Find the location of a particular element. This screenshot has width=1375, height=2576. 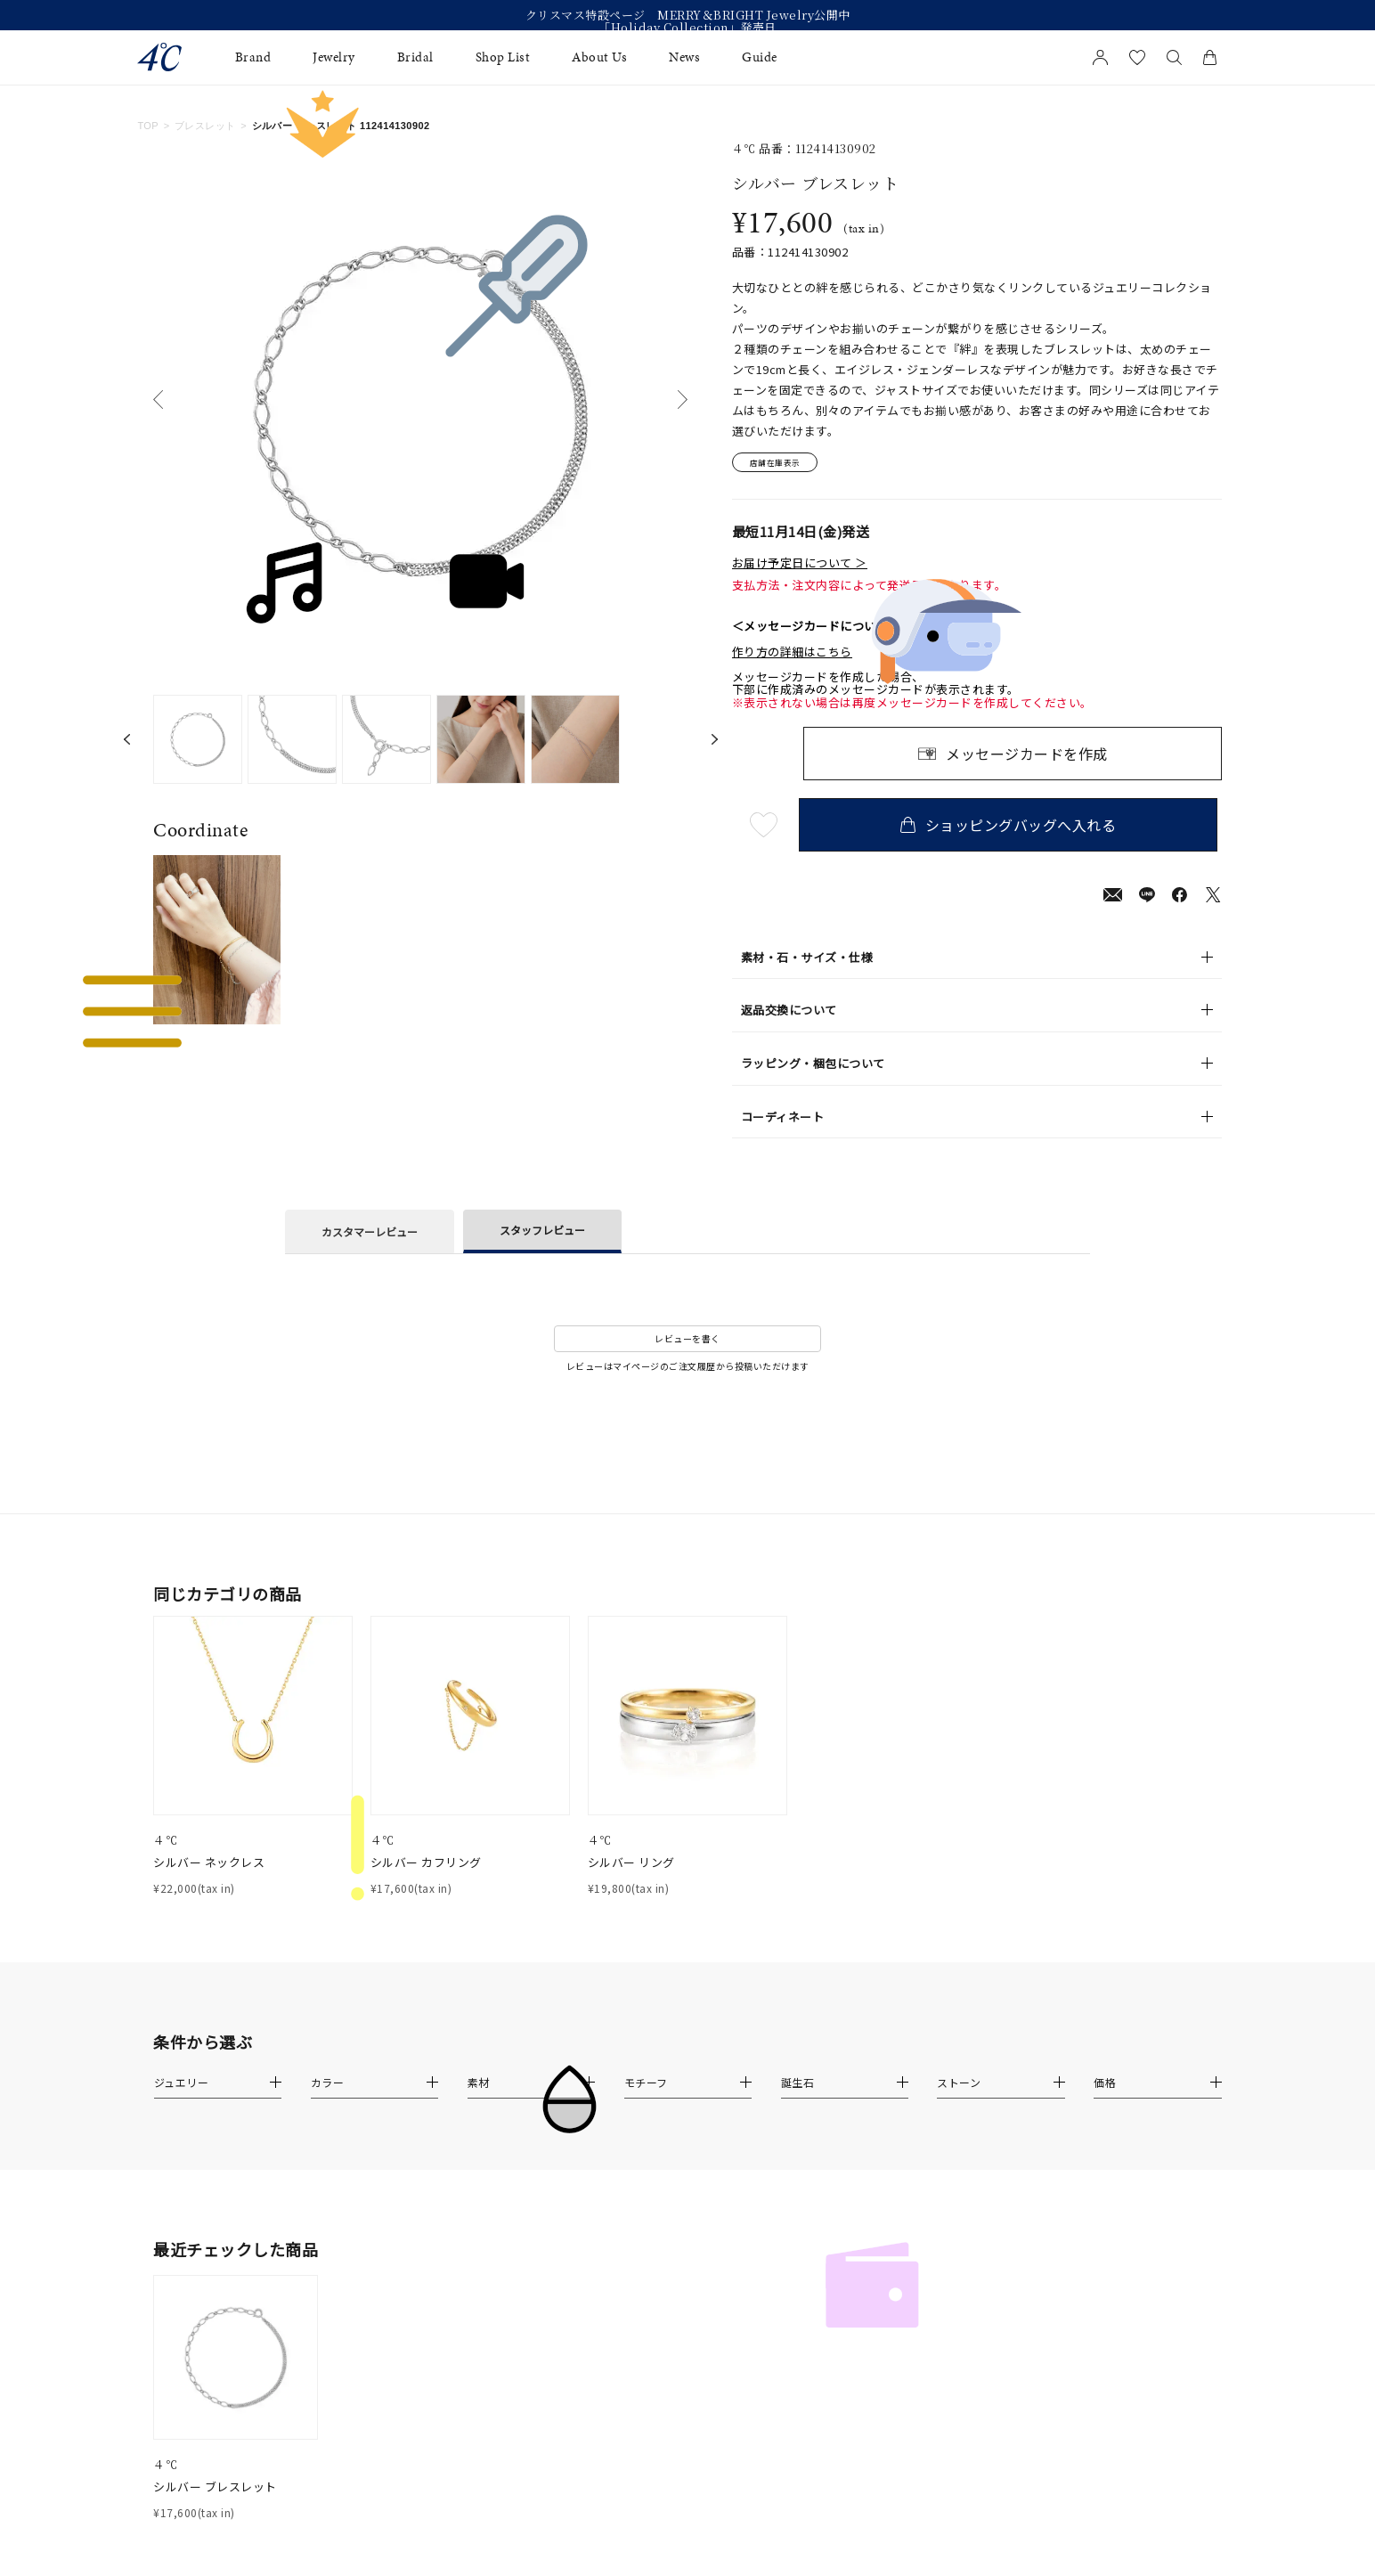

access your wallet or payment methods is located at coordinates (872, 2287).